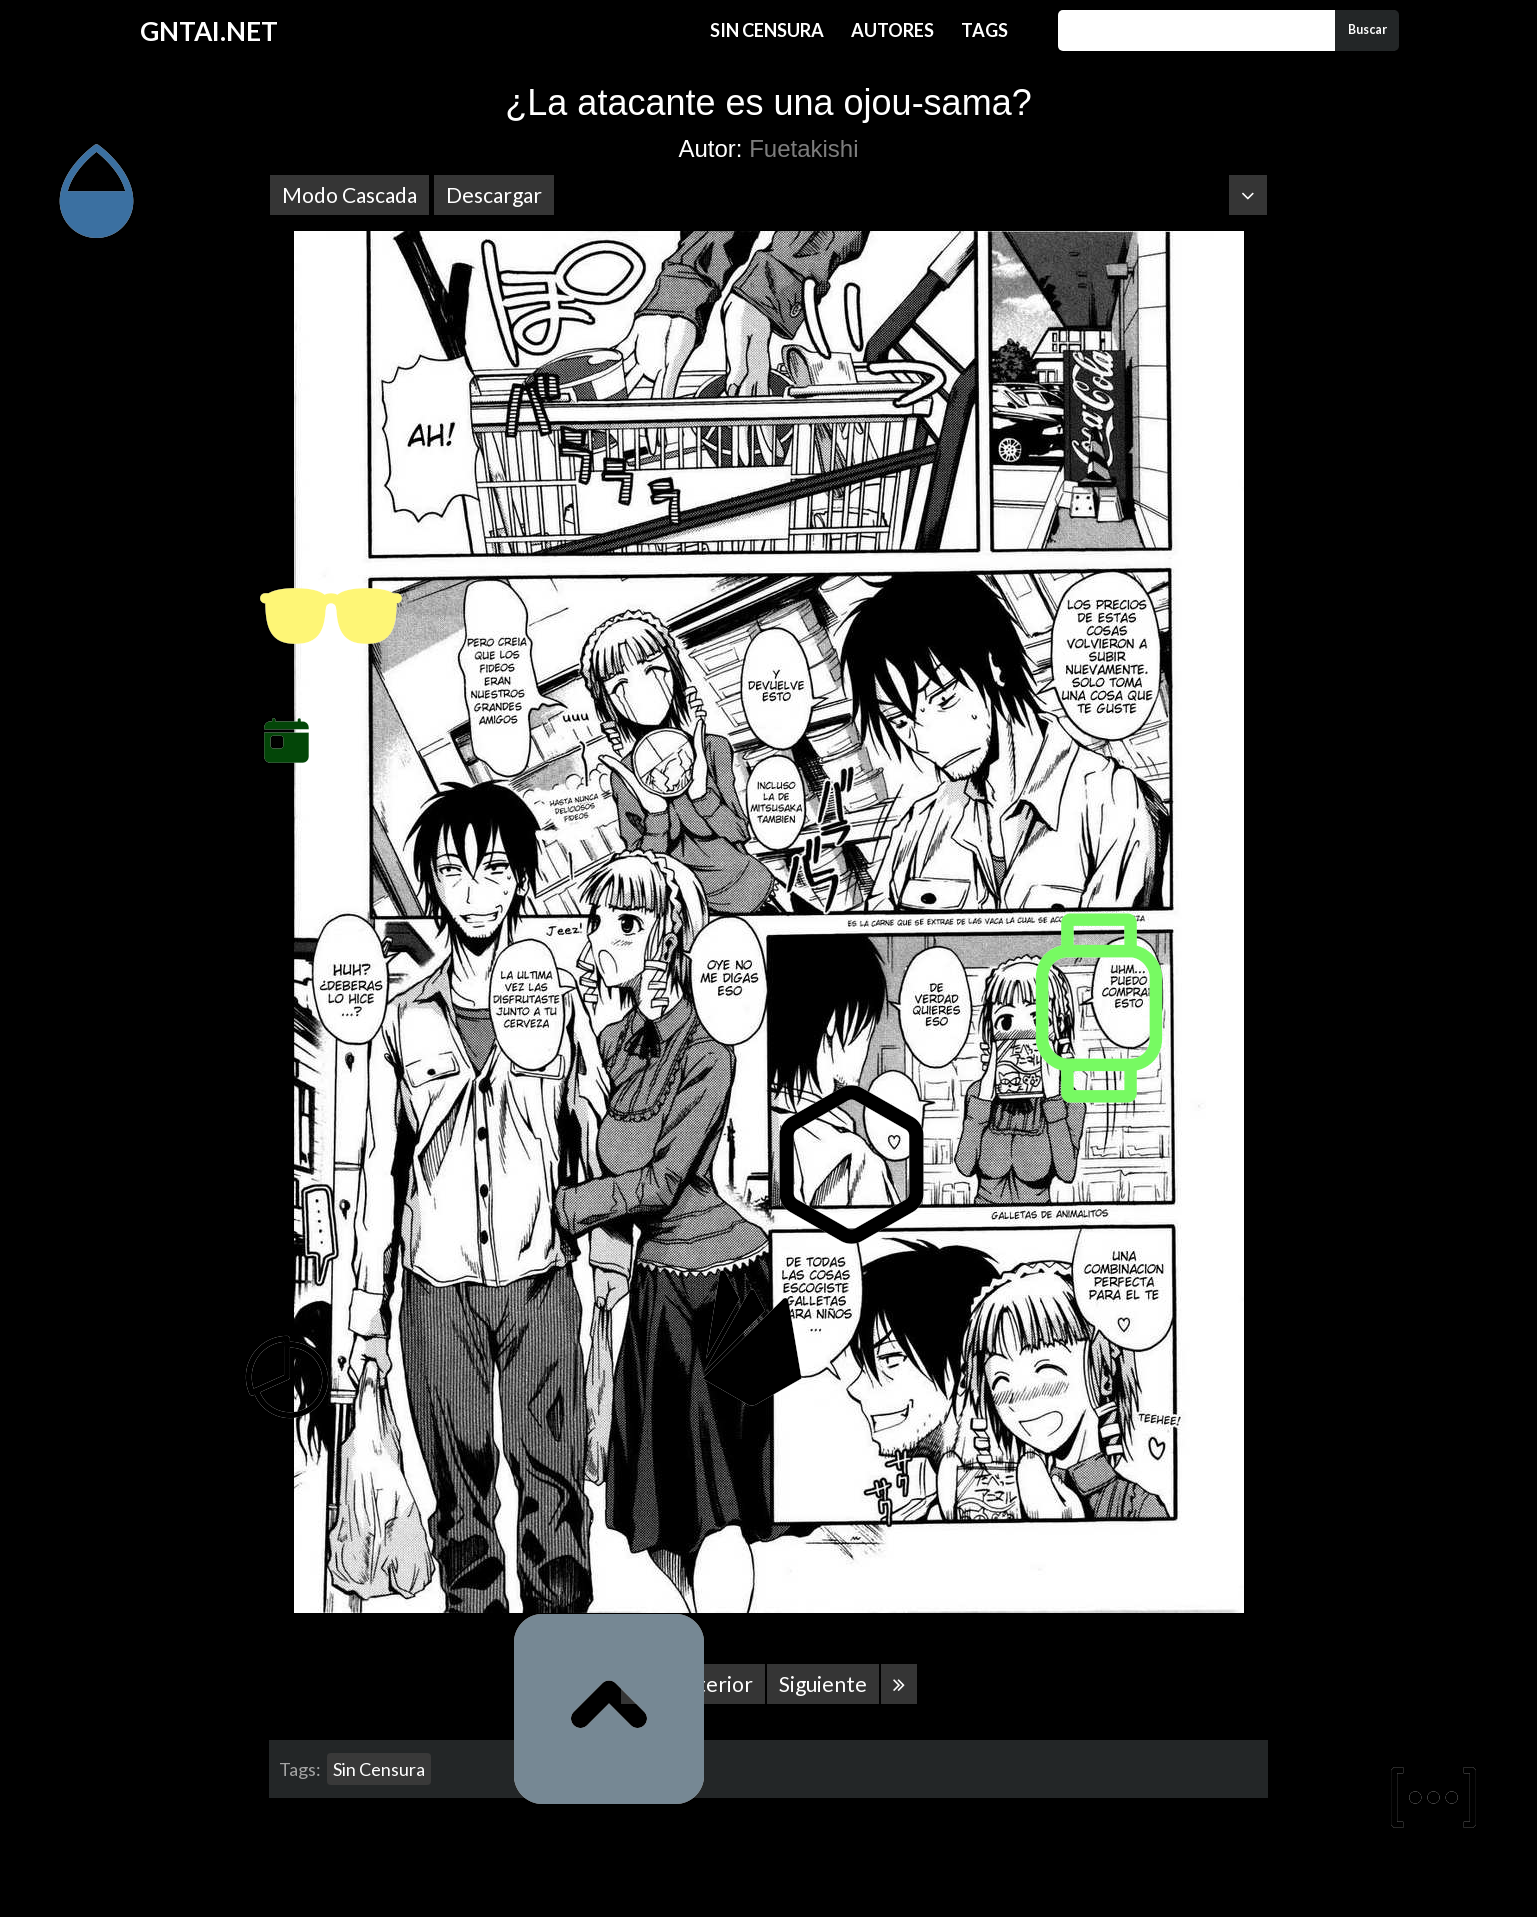 The image size is (1537, 1917). What do you see at coordinates (1099, 1008) in the screenshot?
I see `access smartwatch settings or connectivity` at bounding box center [1099, 1008].